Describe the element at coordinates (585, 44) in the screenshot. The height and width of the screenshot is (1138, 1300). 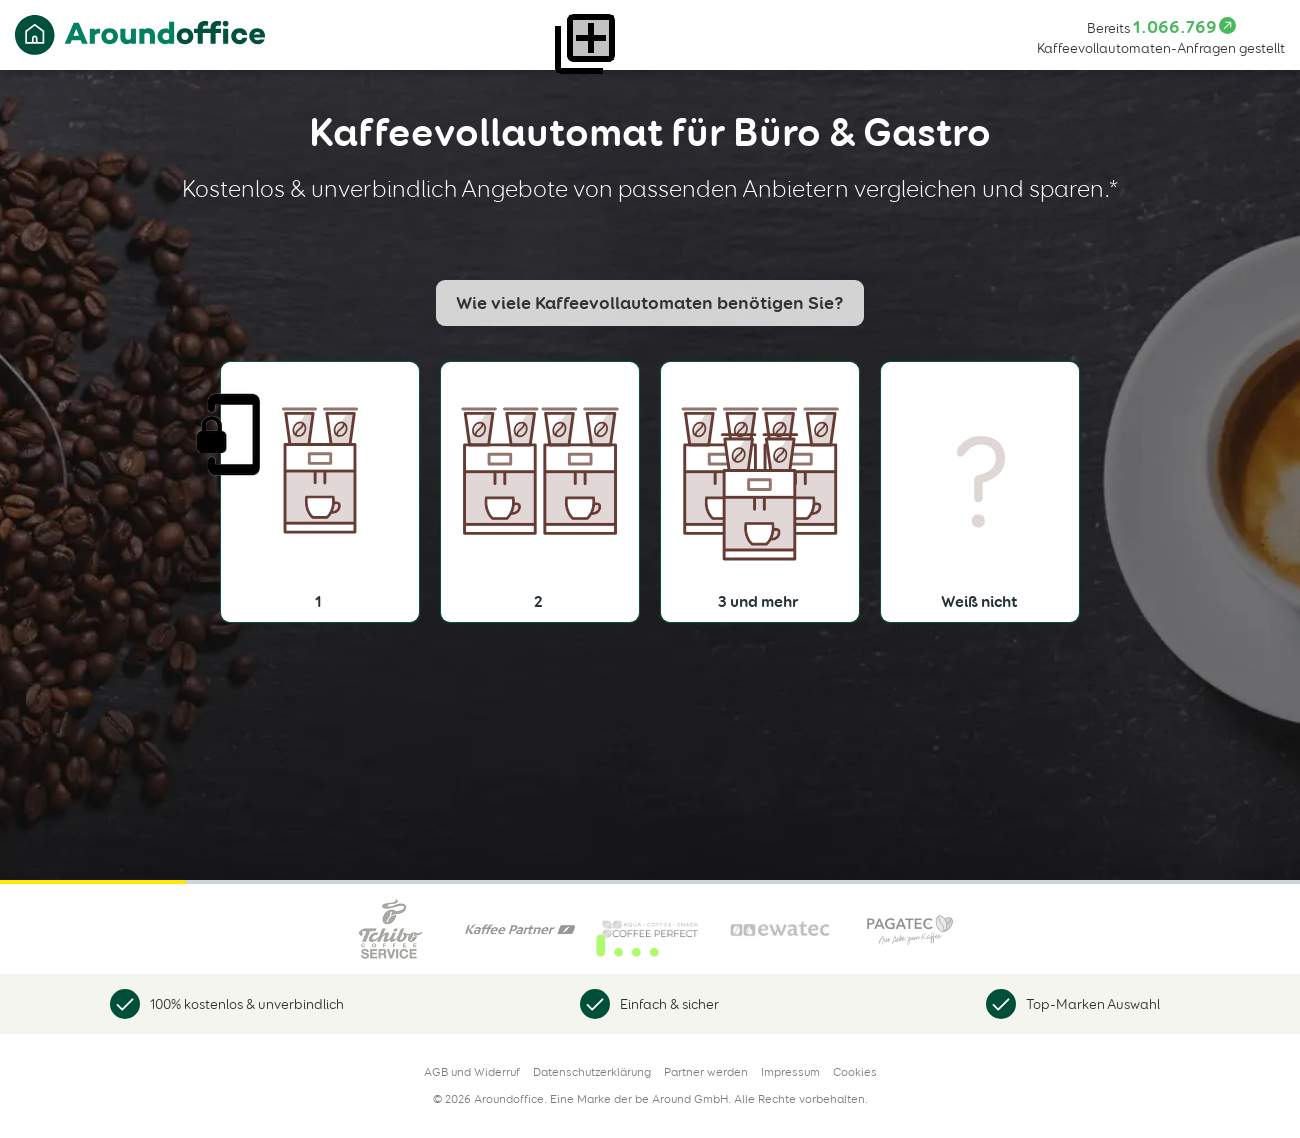
I see `add a new photo to your collection` at that location.